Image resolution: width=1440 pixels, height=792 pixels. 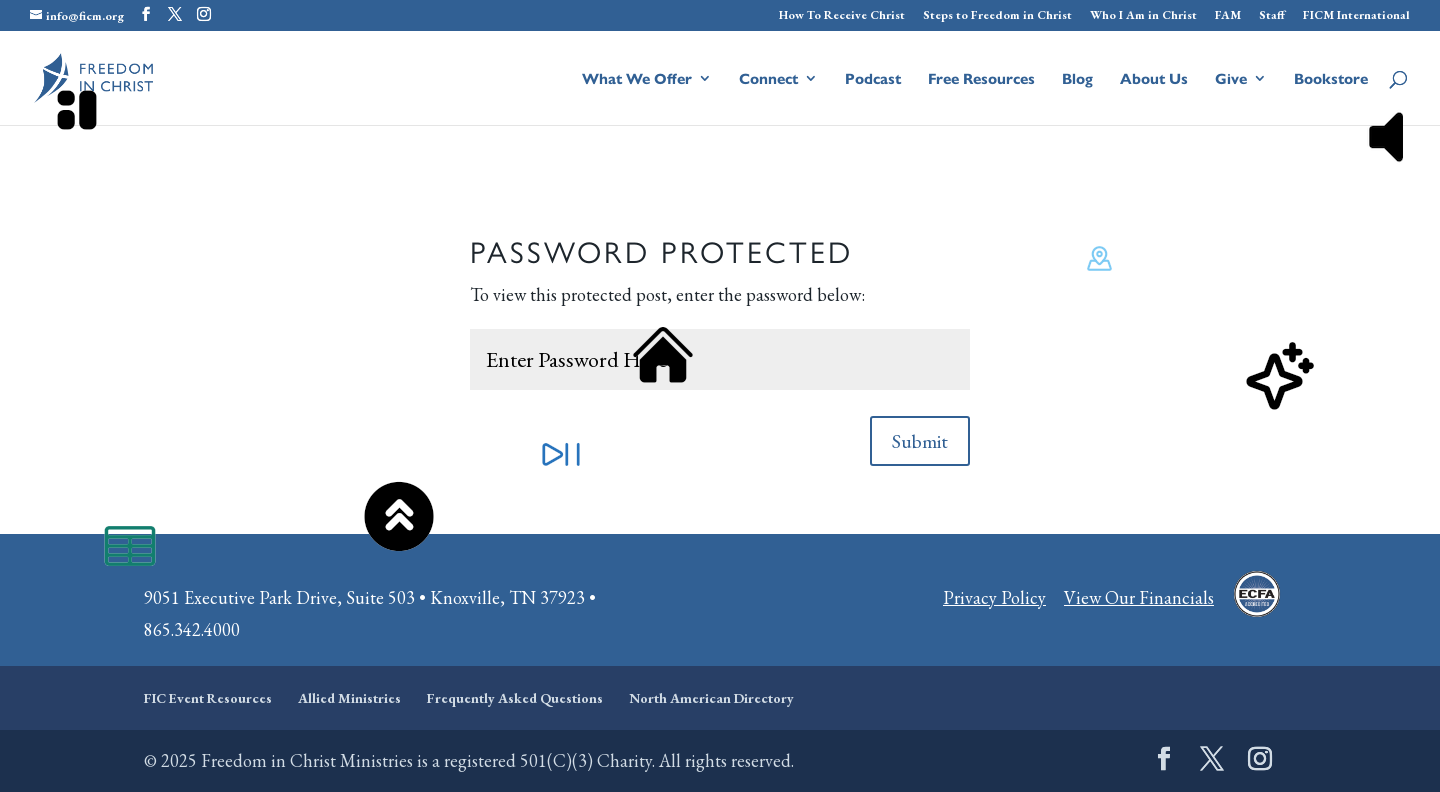 What do you see at coordinates (663, 355) in the screenshot?
I see `navigate to the home screen` at bounding box center [663, 355].